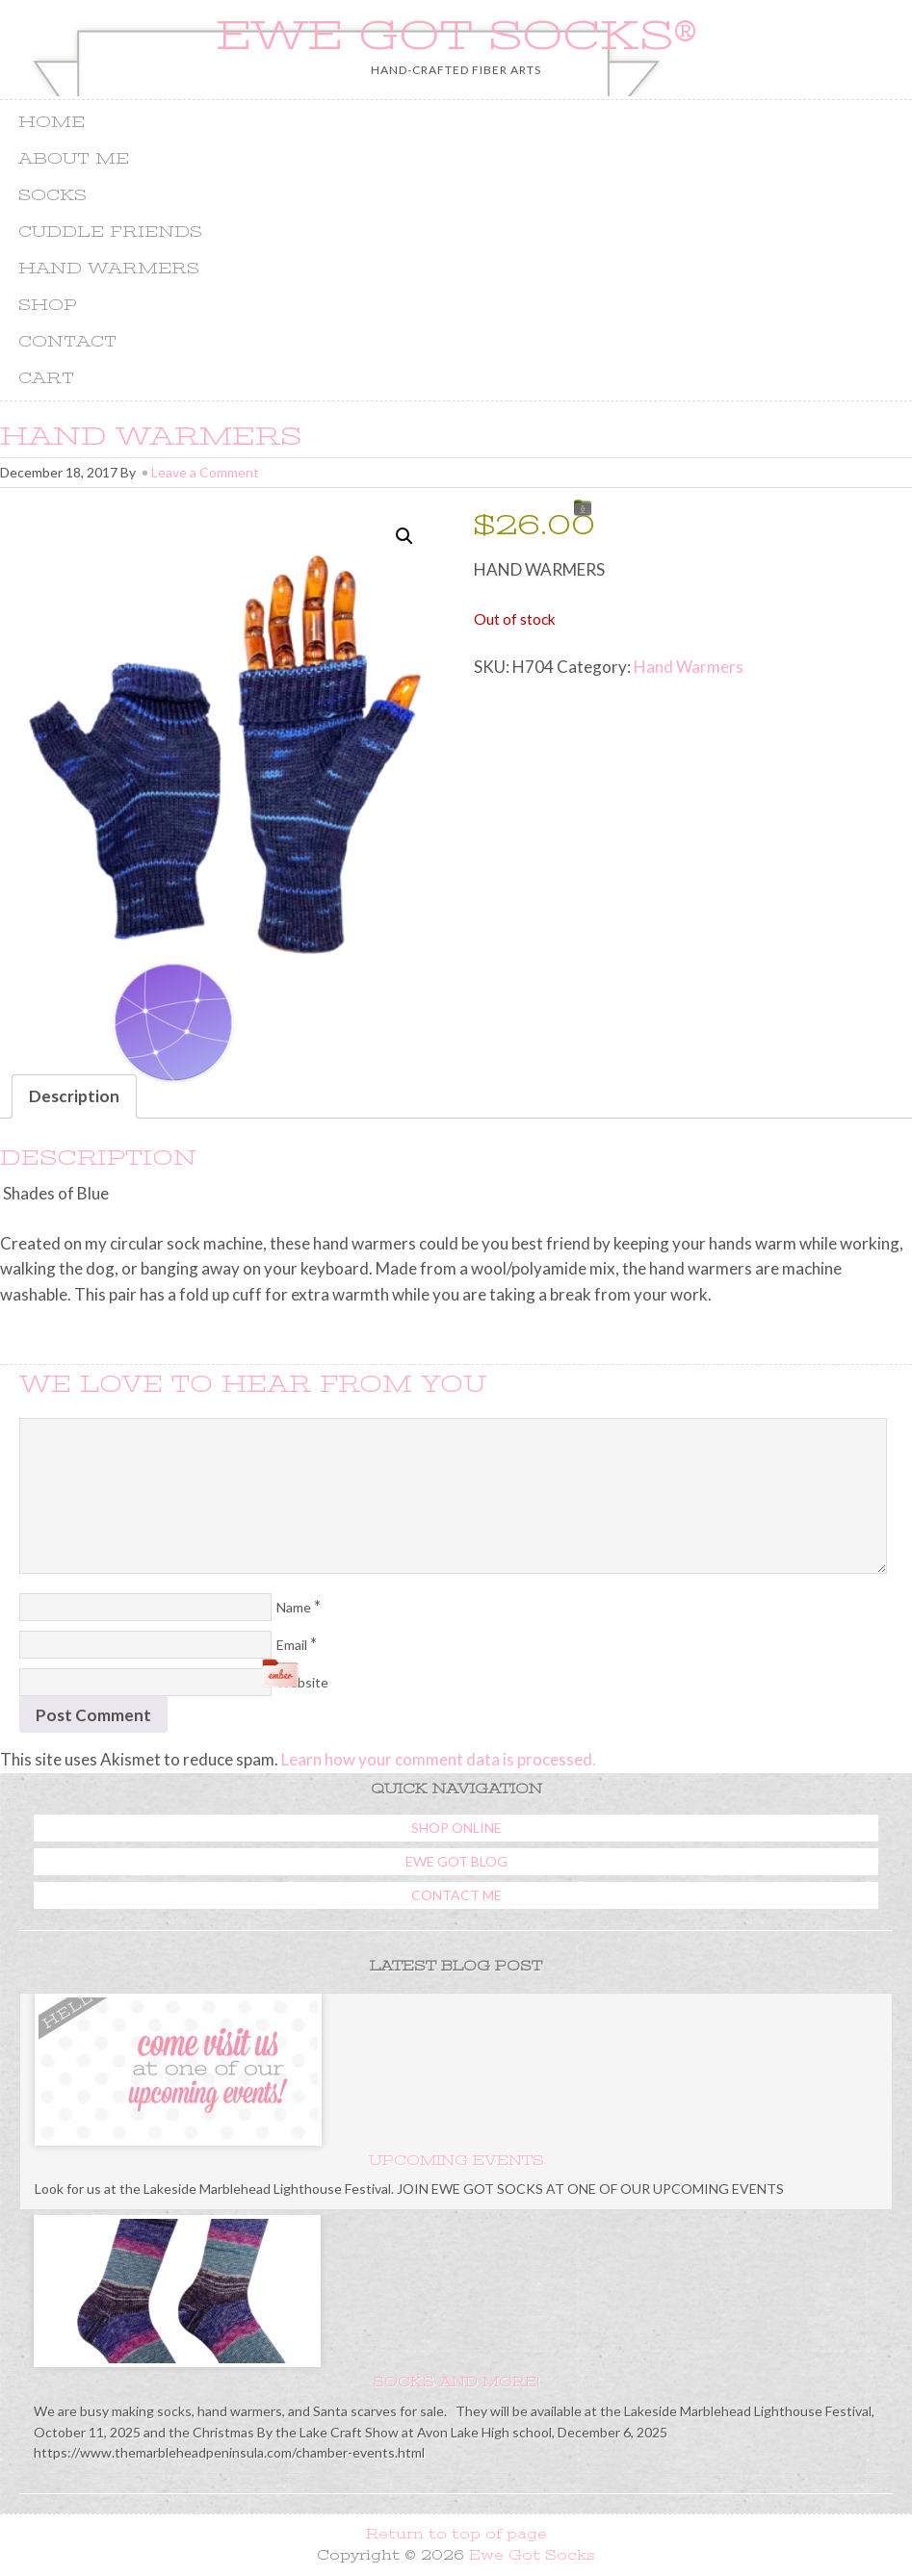 This screenshot has height=2576, width=912. What do you see at coordinates (280, 1674) in the screenshot?
I see `open ember.js project folder` at bounding box center [280, 1674].